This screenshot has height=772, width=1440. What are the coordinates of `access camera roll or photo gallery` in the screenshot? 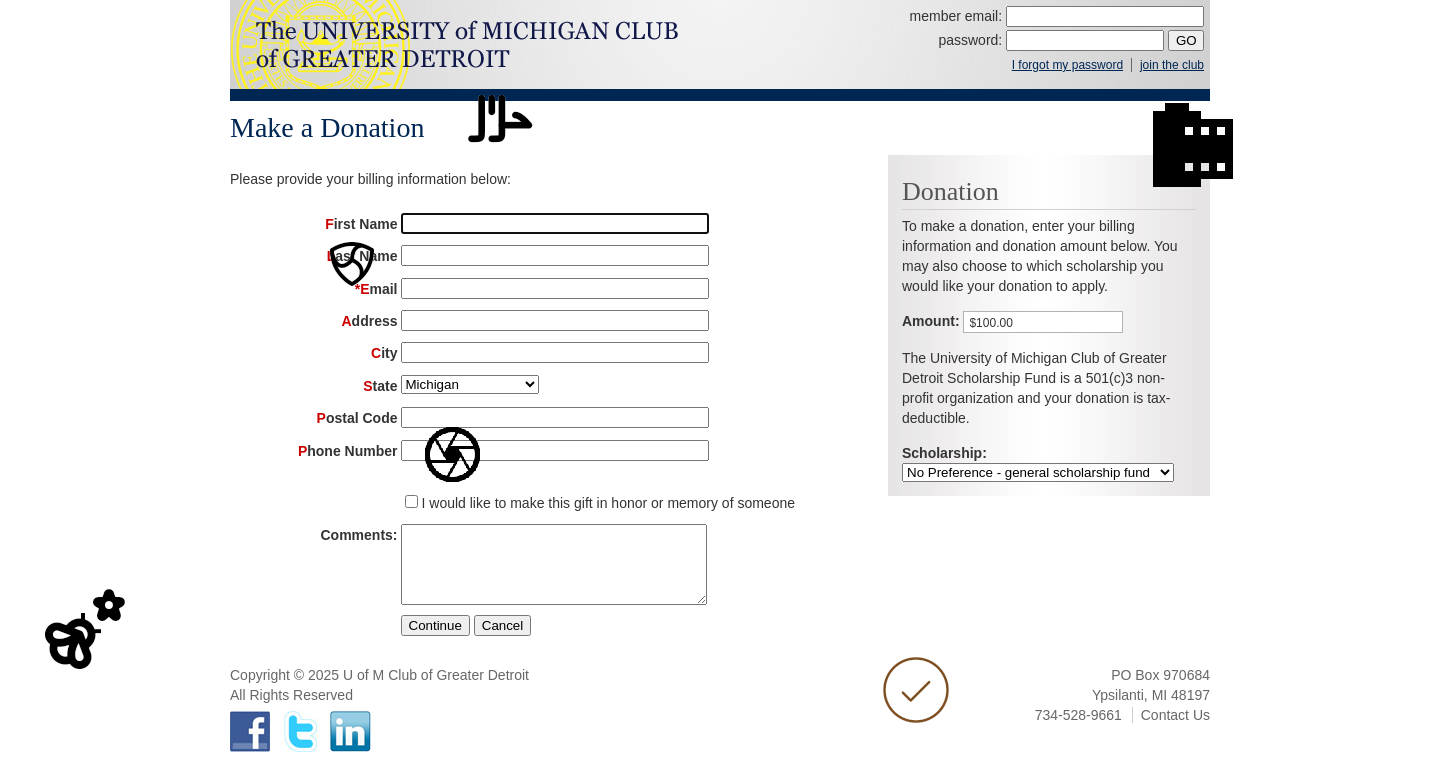 It's located at (1193, 147).